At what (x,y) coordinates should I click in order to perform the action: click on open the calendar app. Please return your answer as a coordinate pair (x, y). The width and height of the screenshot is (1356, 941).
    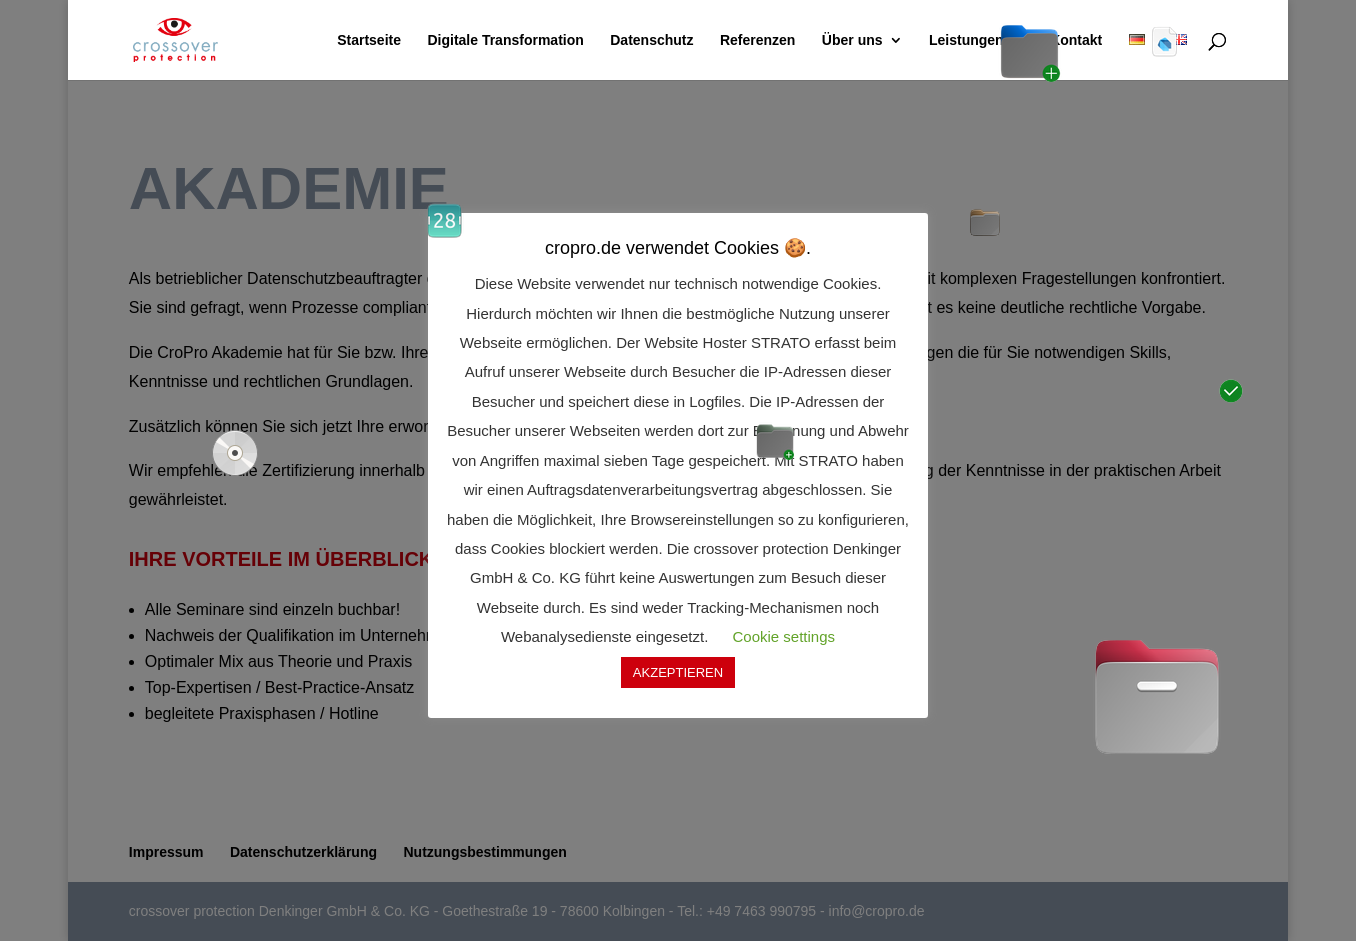
    Looking at the image, I should click on (444, 220).